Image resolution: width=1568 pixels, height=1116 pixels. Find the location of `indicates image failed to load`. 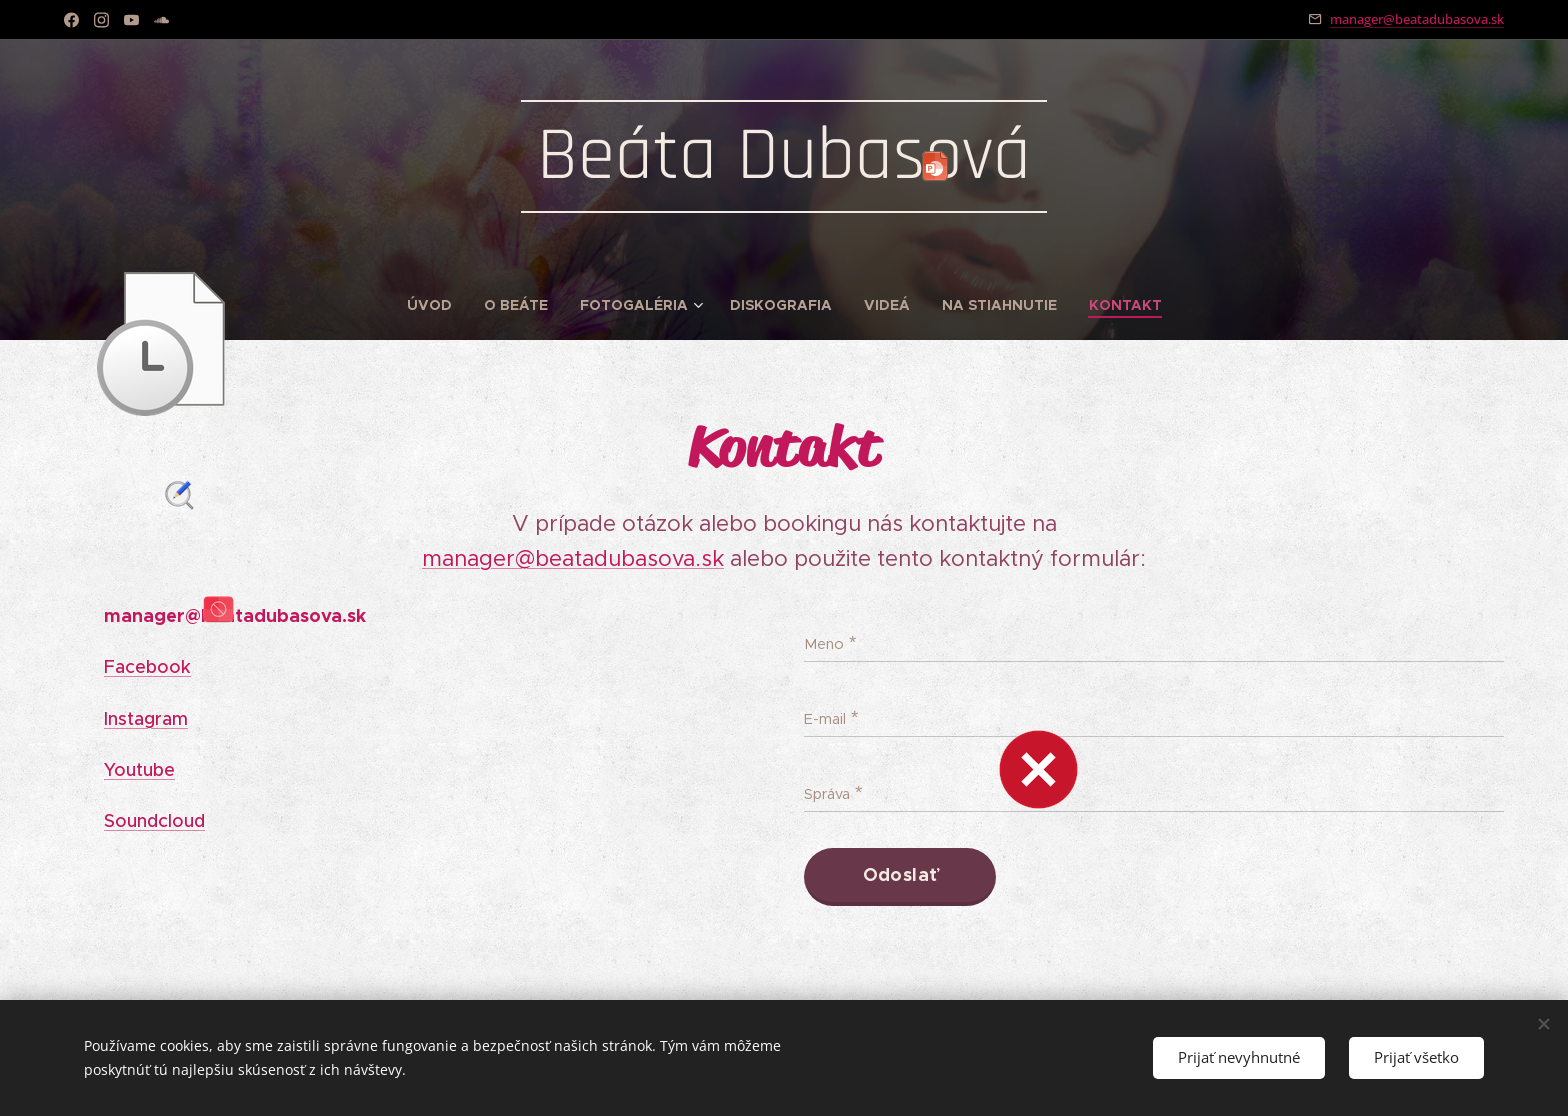

indicates image failed to load is located at coordinates (218, 608).